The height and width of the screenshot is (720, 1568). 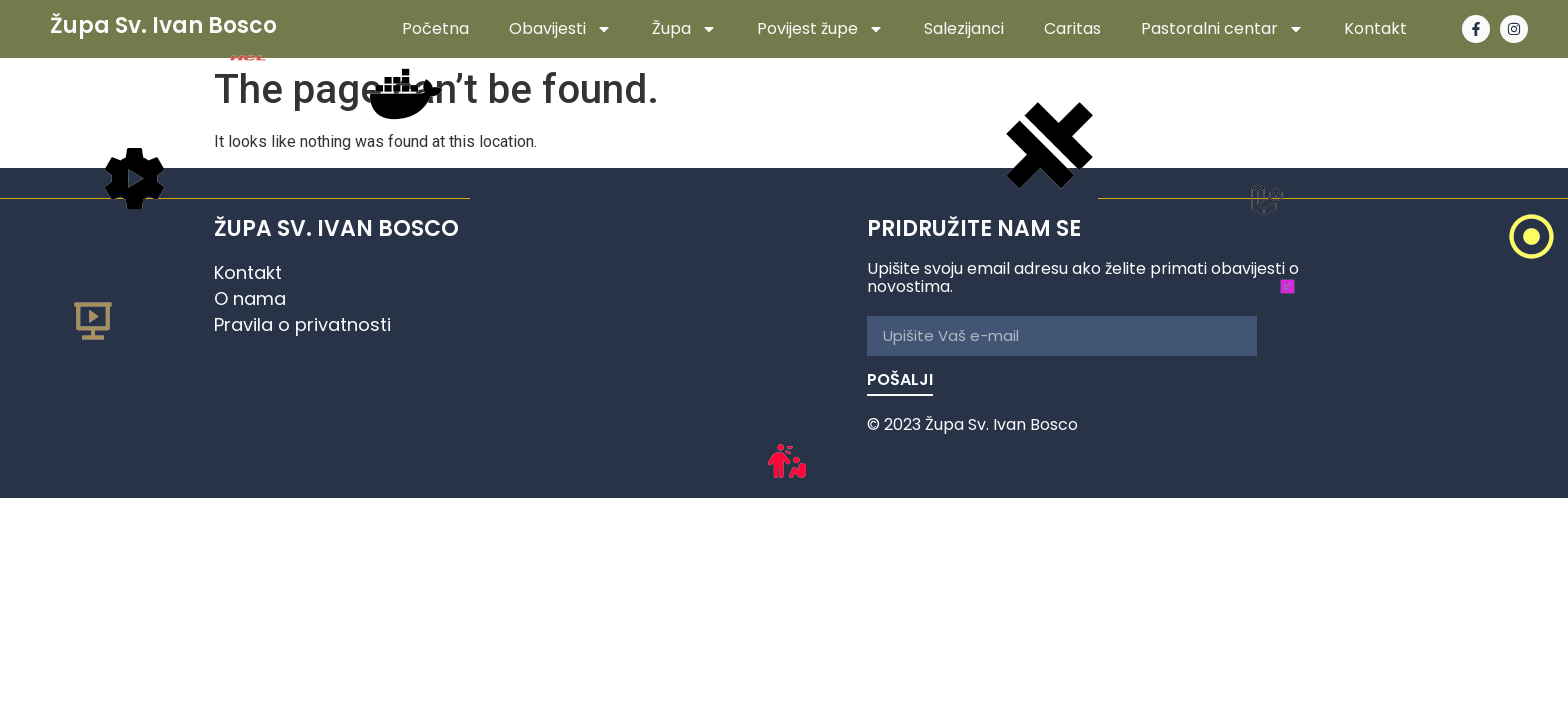 What do you see at coordinates (1287, 286) in the screenshot?
I see `visit ResearchGate profile or page` at bounding box center [1287, 286].